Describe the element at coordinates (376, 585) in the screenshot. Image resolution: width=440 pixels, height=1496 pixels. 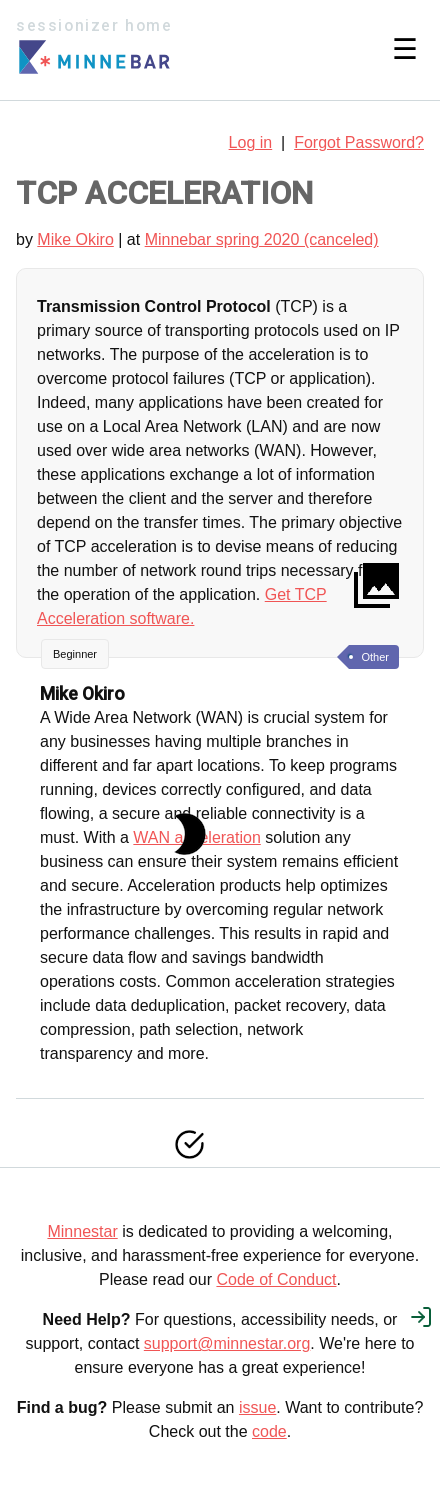
I see `view photo collections or albums` at that location.